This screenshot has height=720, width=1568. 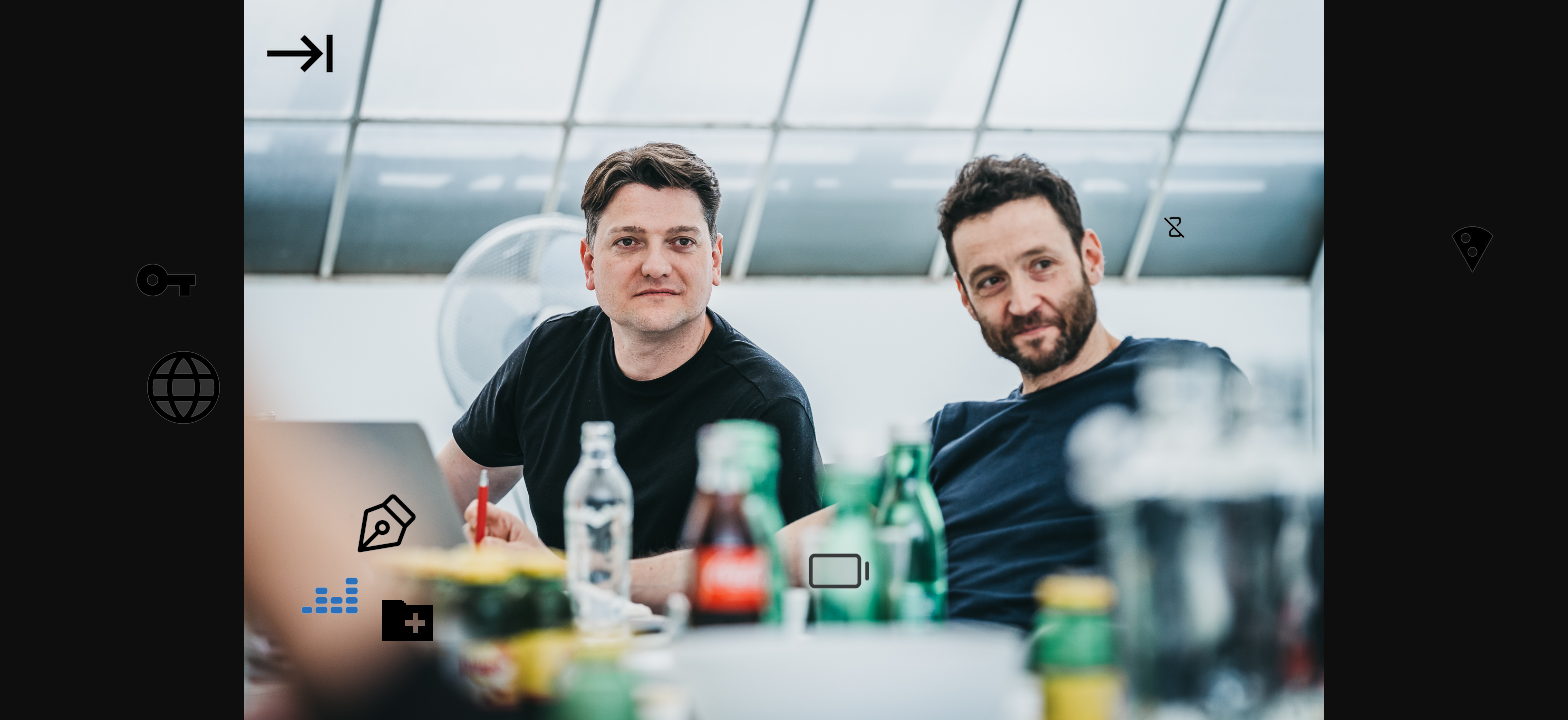 I want to click on timer or countdown feature disabled, so click(x=1175, y=227).